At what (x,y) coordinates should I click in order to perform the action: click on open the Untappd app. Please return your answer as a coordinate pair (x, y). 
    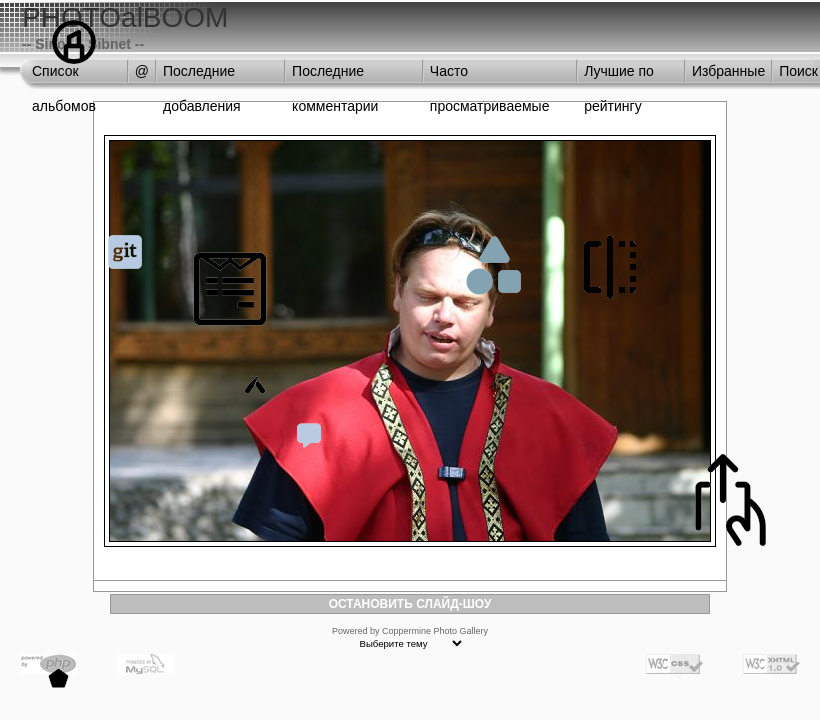
    Looking at the image, I should click on (255, 385).